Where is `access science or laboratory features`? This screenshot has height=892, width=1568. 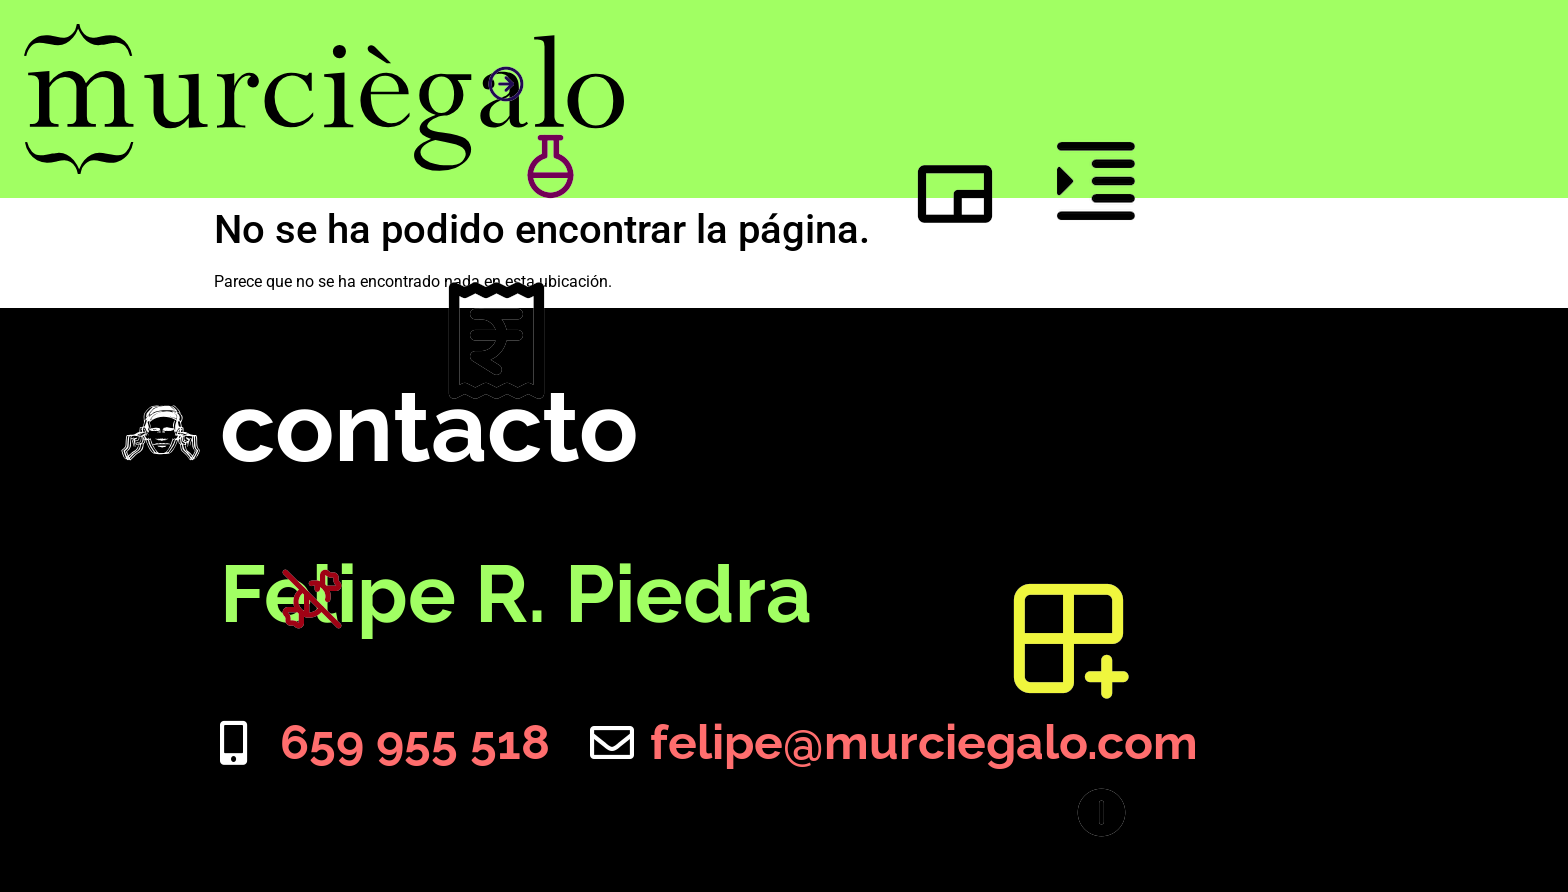
access science or laboratory features is located at coordinates (550, 166).